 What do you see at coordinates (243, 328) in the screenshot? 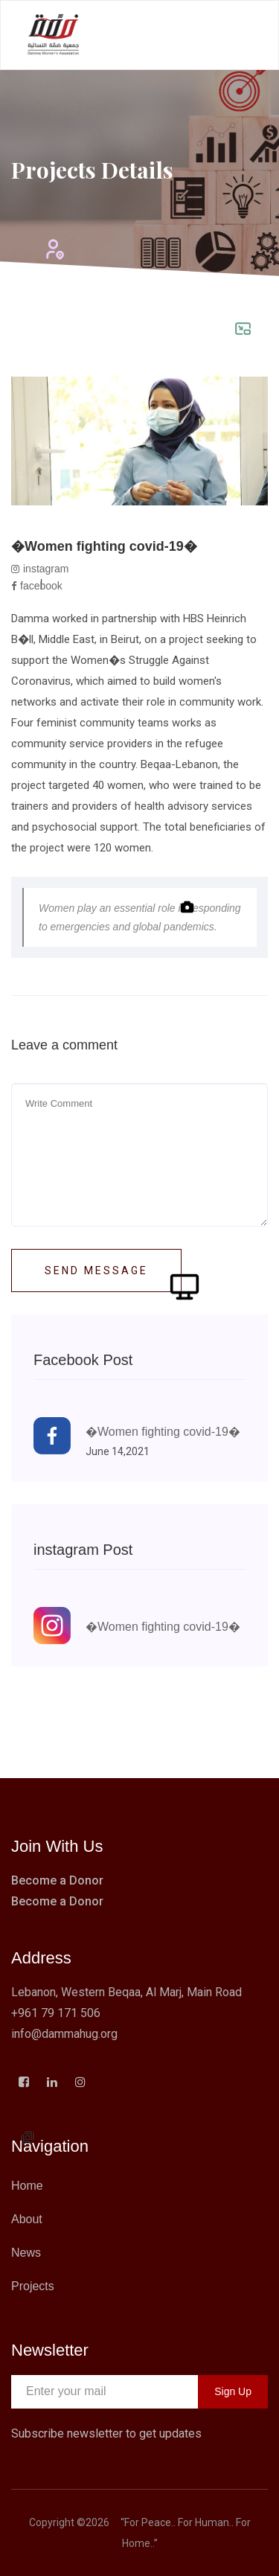
I see `enable picture-in-picture mode` at bounding box center [243, 328].